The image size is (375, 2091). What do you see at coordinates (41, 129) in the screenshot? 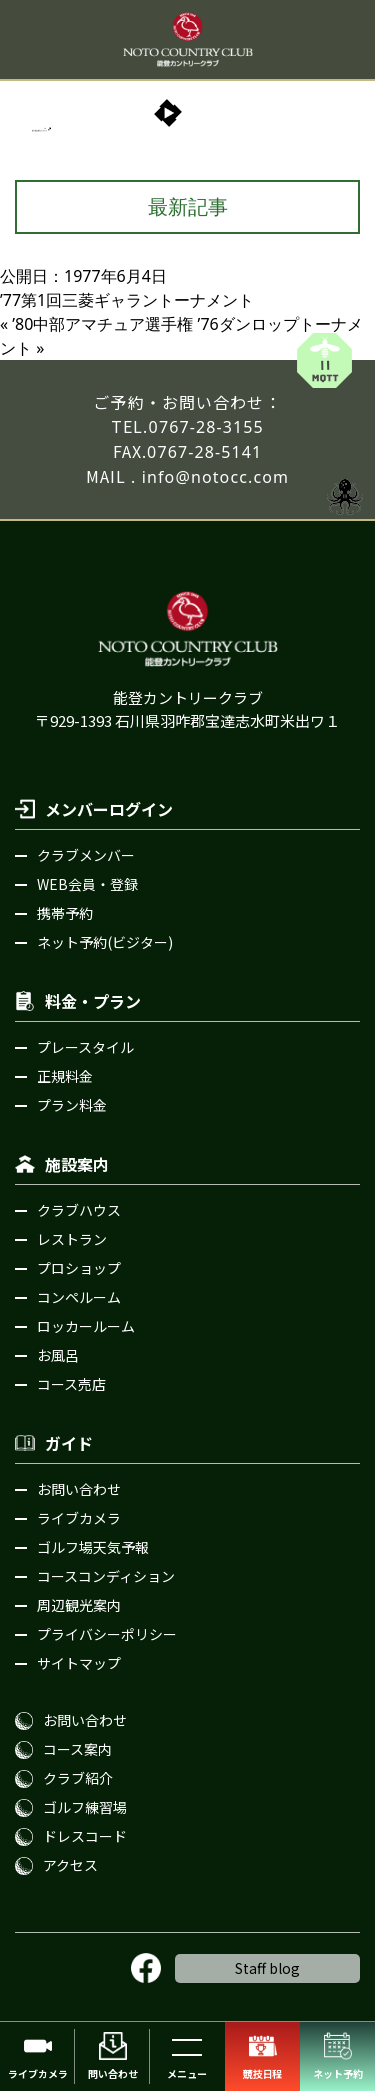
I see `access steamworks developer portal` at bounding box center [41, 129].